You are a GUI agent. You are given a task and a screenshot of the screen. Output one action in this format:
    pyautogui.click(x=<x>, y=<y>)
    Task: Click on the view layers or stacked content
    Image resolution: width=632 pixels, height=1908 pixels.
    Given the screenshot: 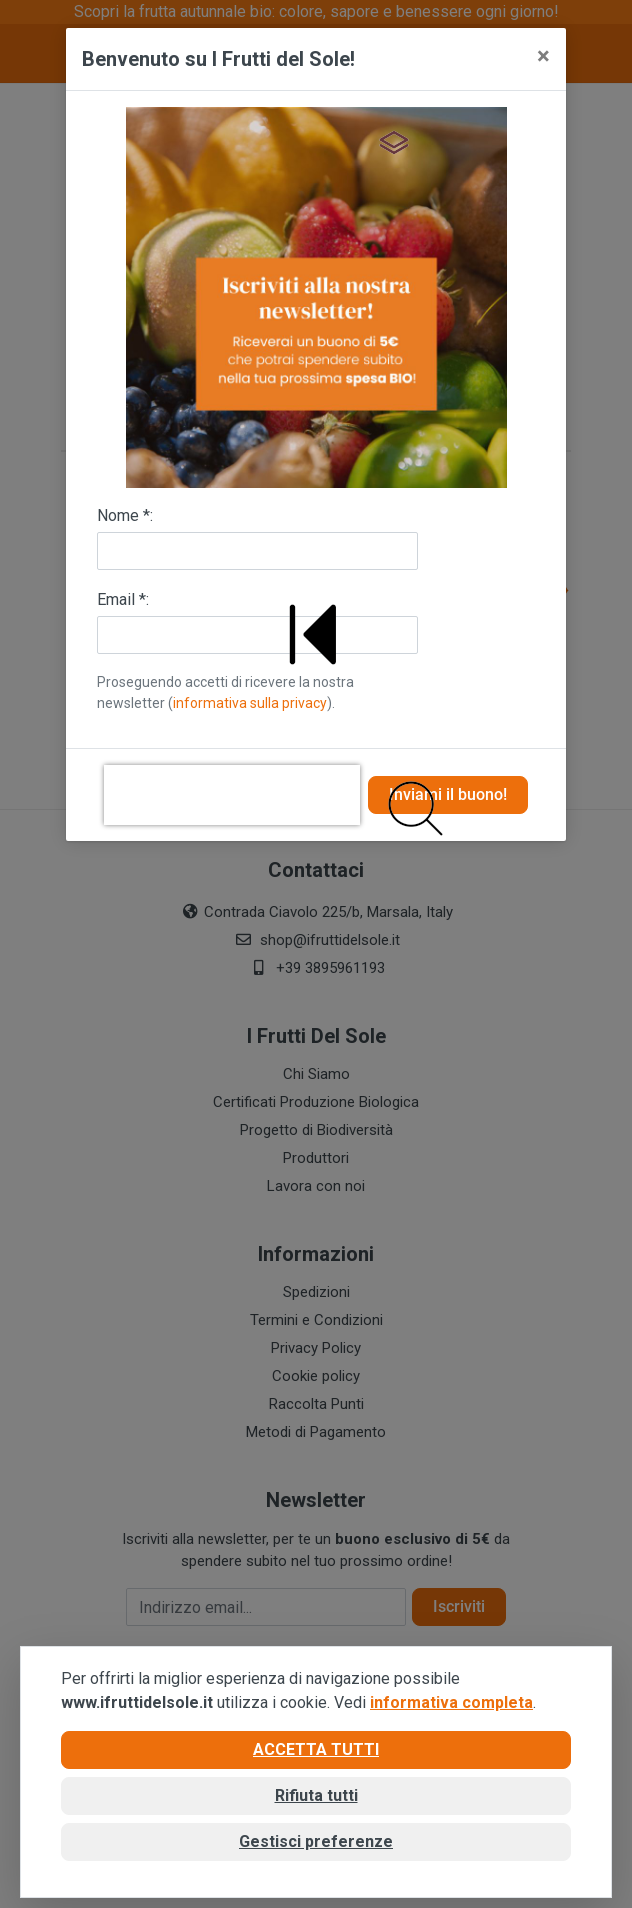 What is the action you would take?
    pyautogui.click(x=394, y=143)
    